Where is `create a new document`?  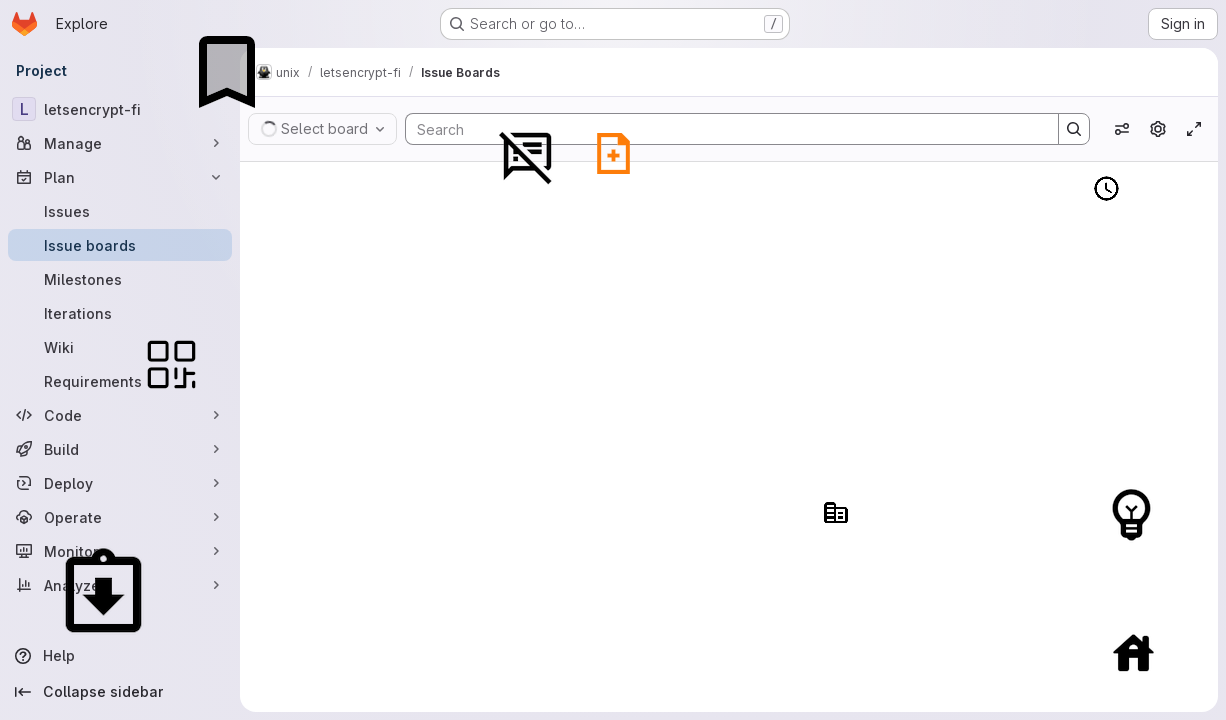
create a new document is located at coordinates (613, 153).